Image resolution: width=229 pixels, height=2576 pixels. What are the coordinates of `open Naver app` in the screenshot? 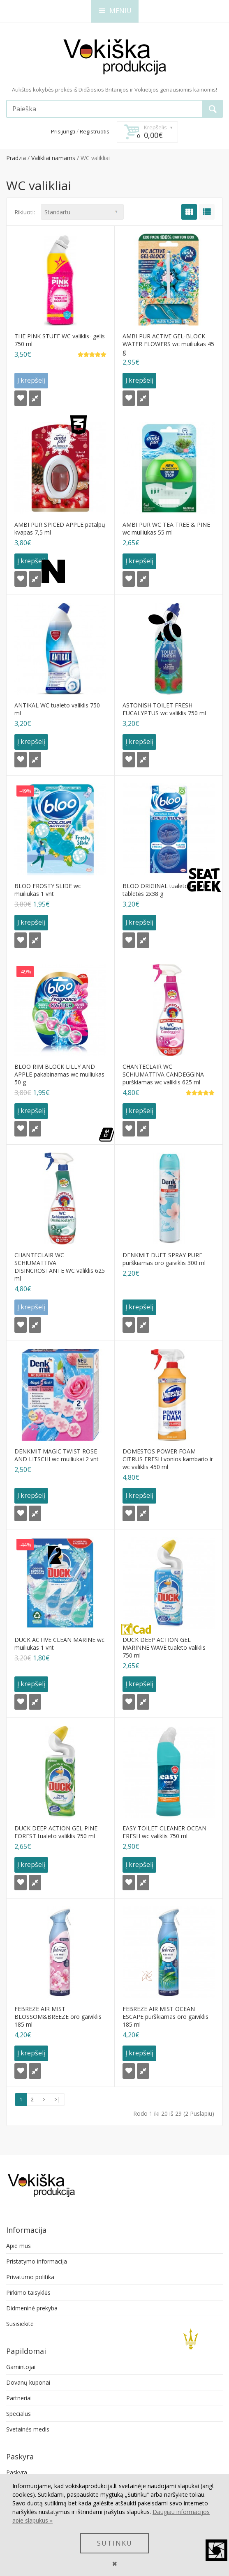 It's located at (53, 571).